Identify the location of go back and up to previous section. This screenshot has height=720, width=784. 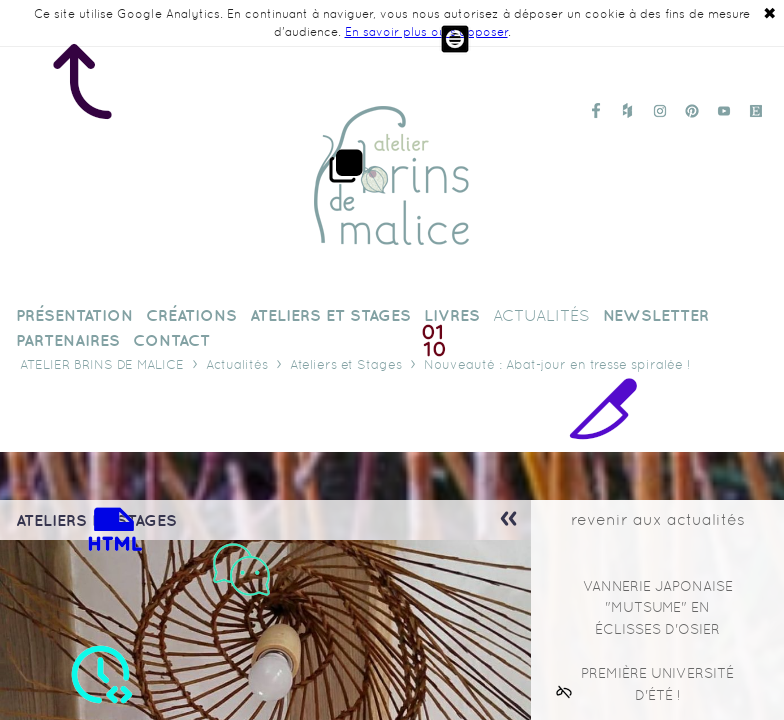
(82, 81).